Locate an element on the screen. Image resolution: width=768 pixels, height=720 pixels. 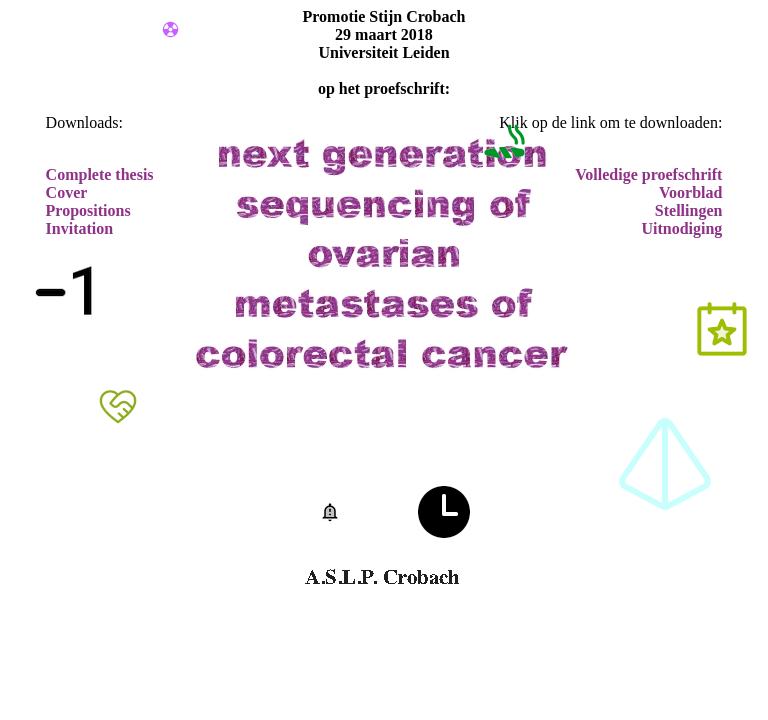
decrease exposure by one stop is located at coordinates (65, 292).